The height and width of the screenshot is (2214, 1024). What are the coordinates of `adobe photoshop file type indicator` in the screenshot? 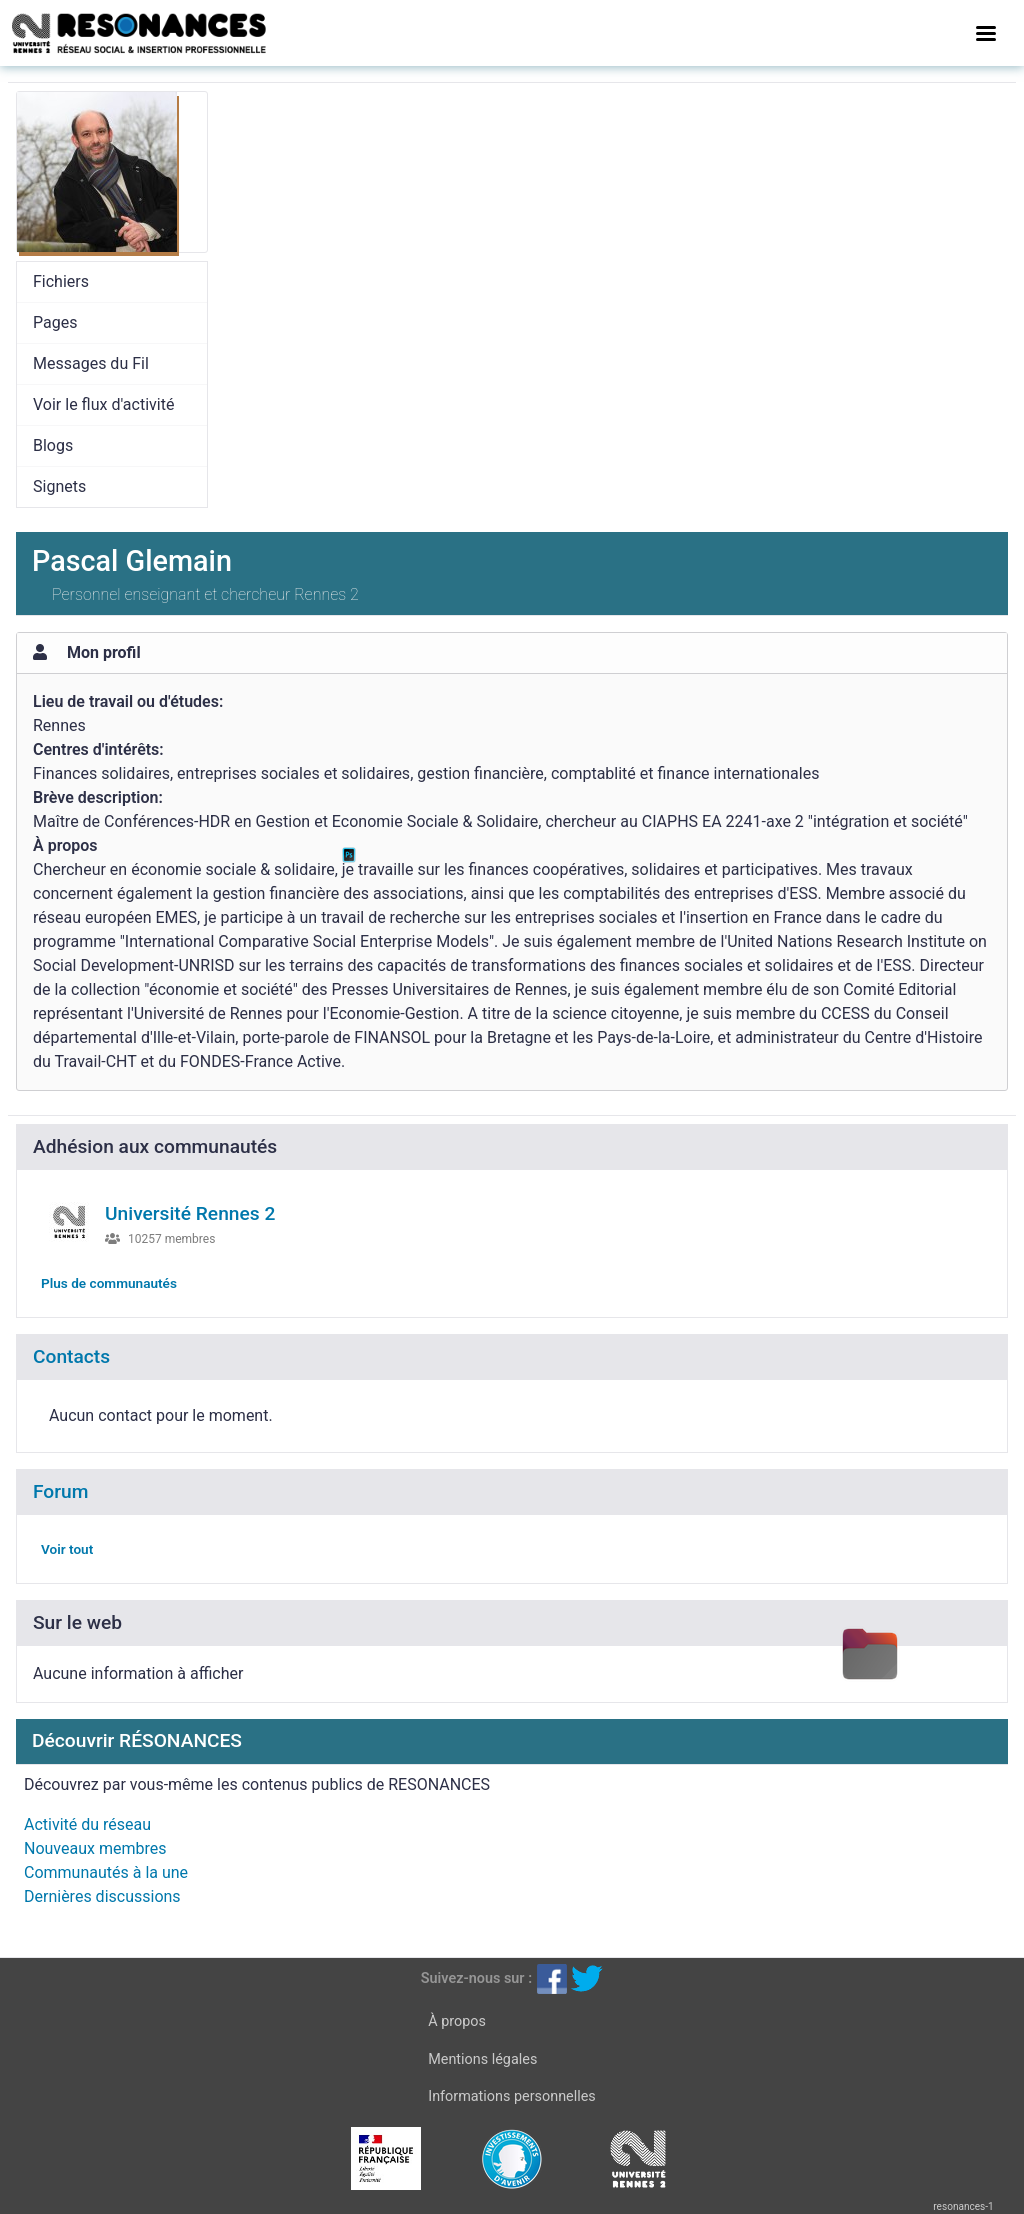 It's located at (349, 855).